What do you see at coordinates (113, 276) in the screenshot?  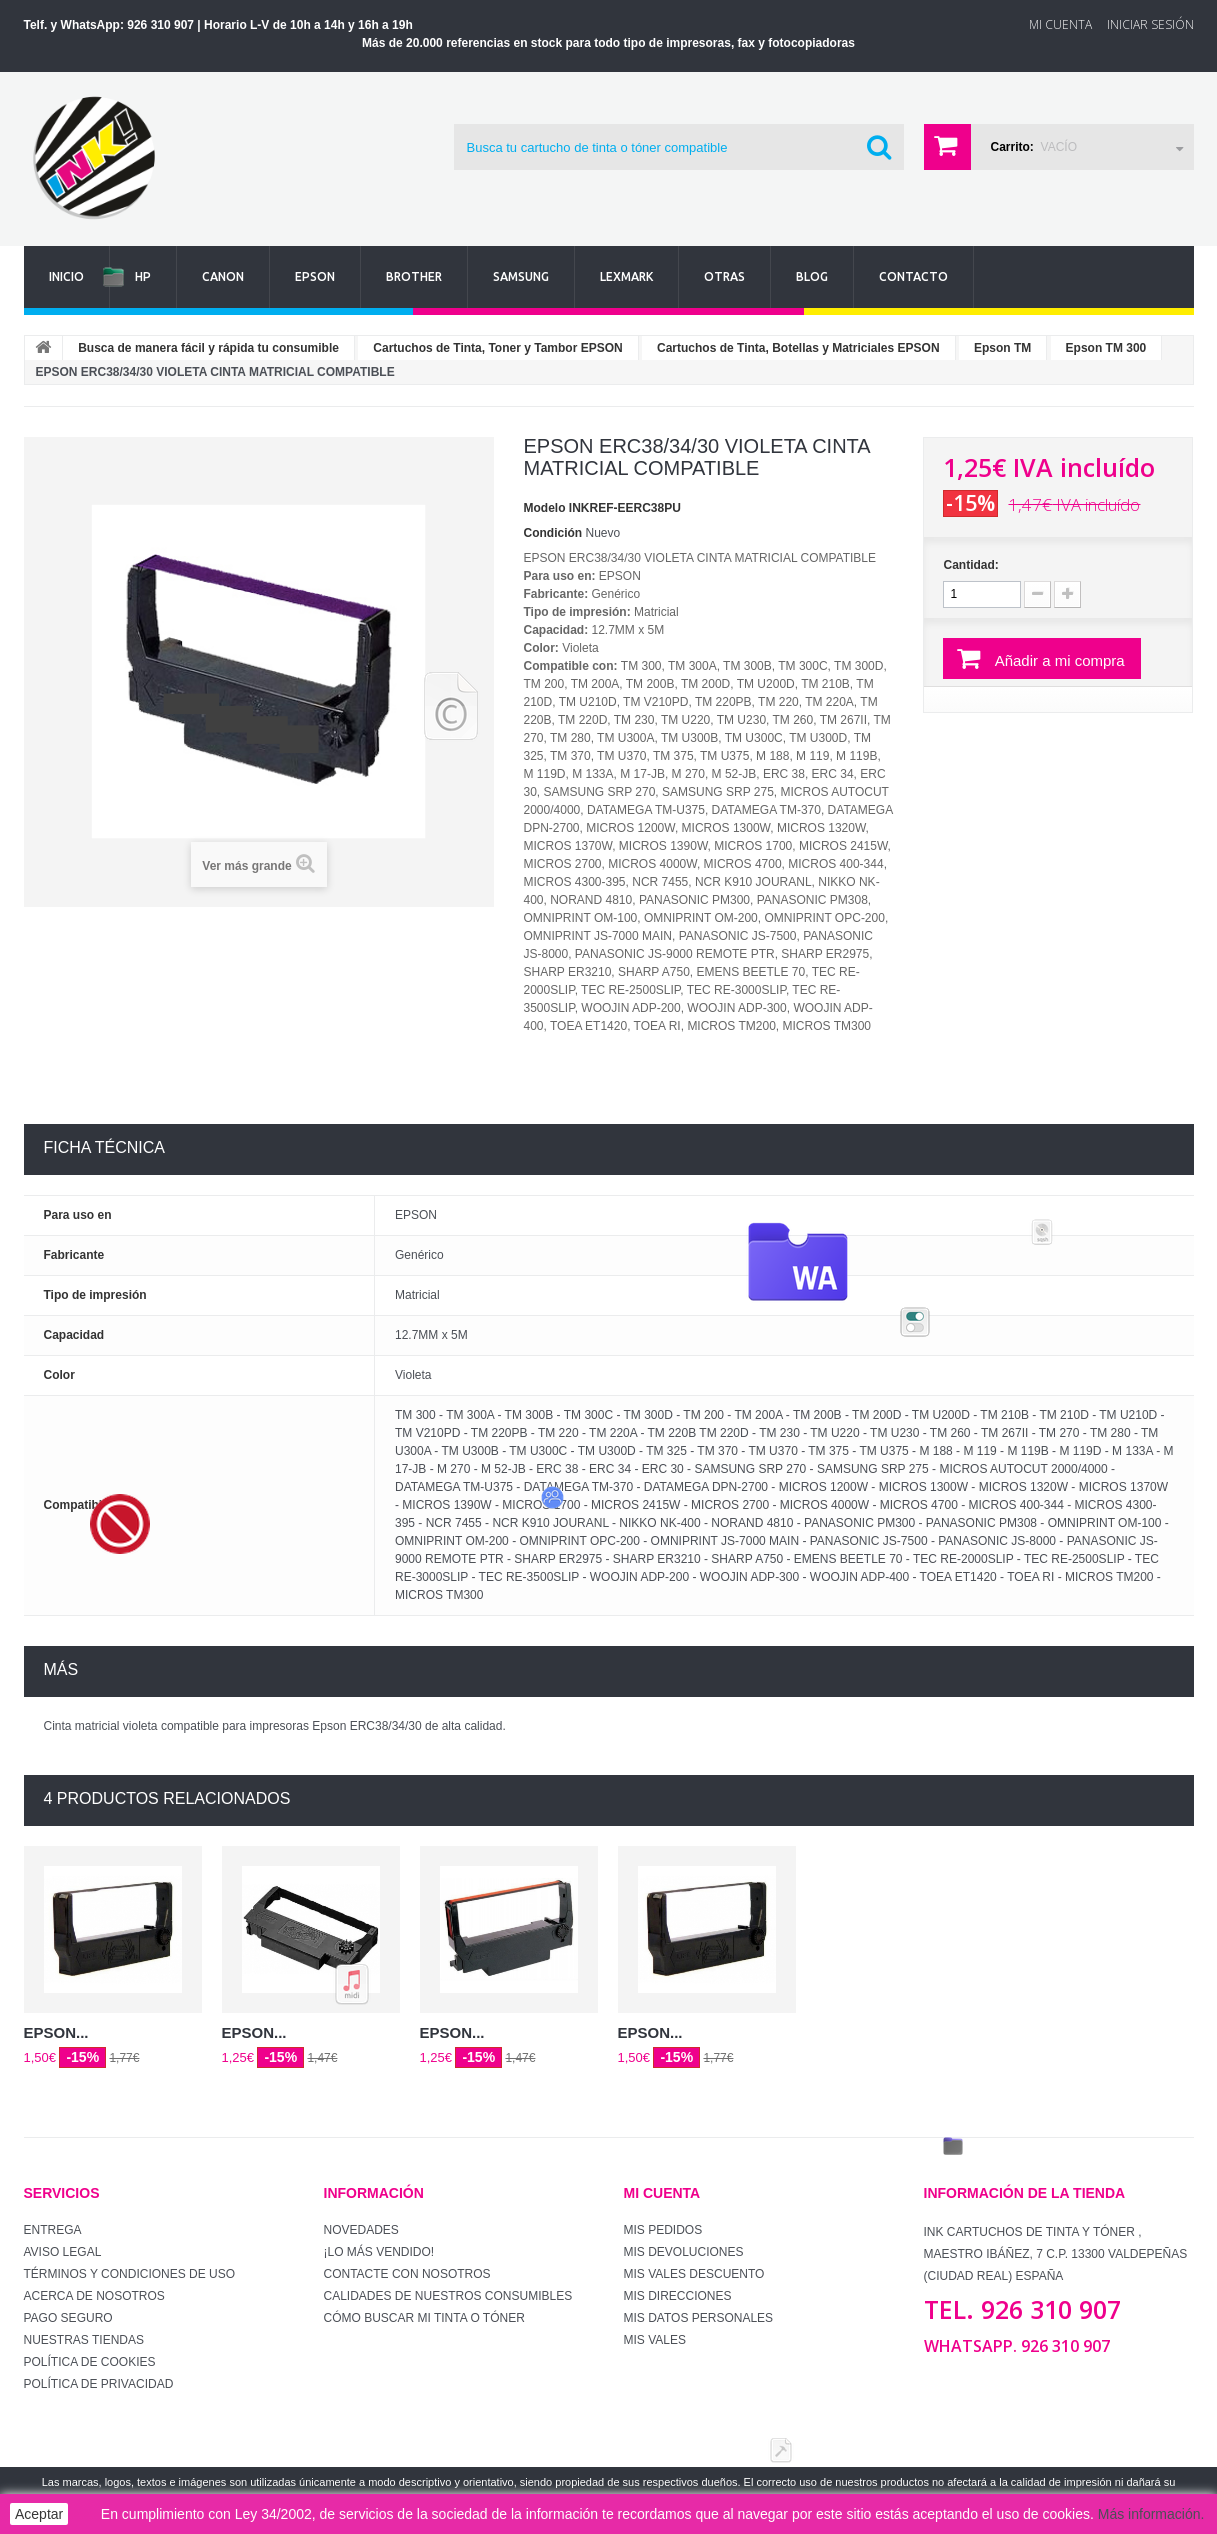 I see `drop files here to move them into this folder` at bounding box center [113, 276].